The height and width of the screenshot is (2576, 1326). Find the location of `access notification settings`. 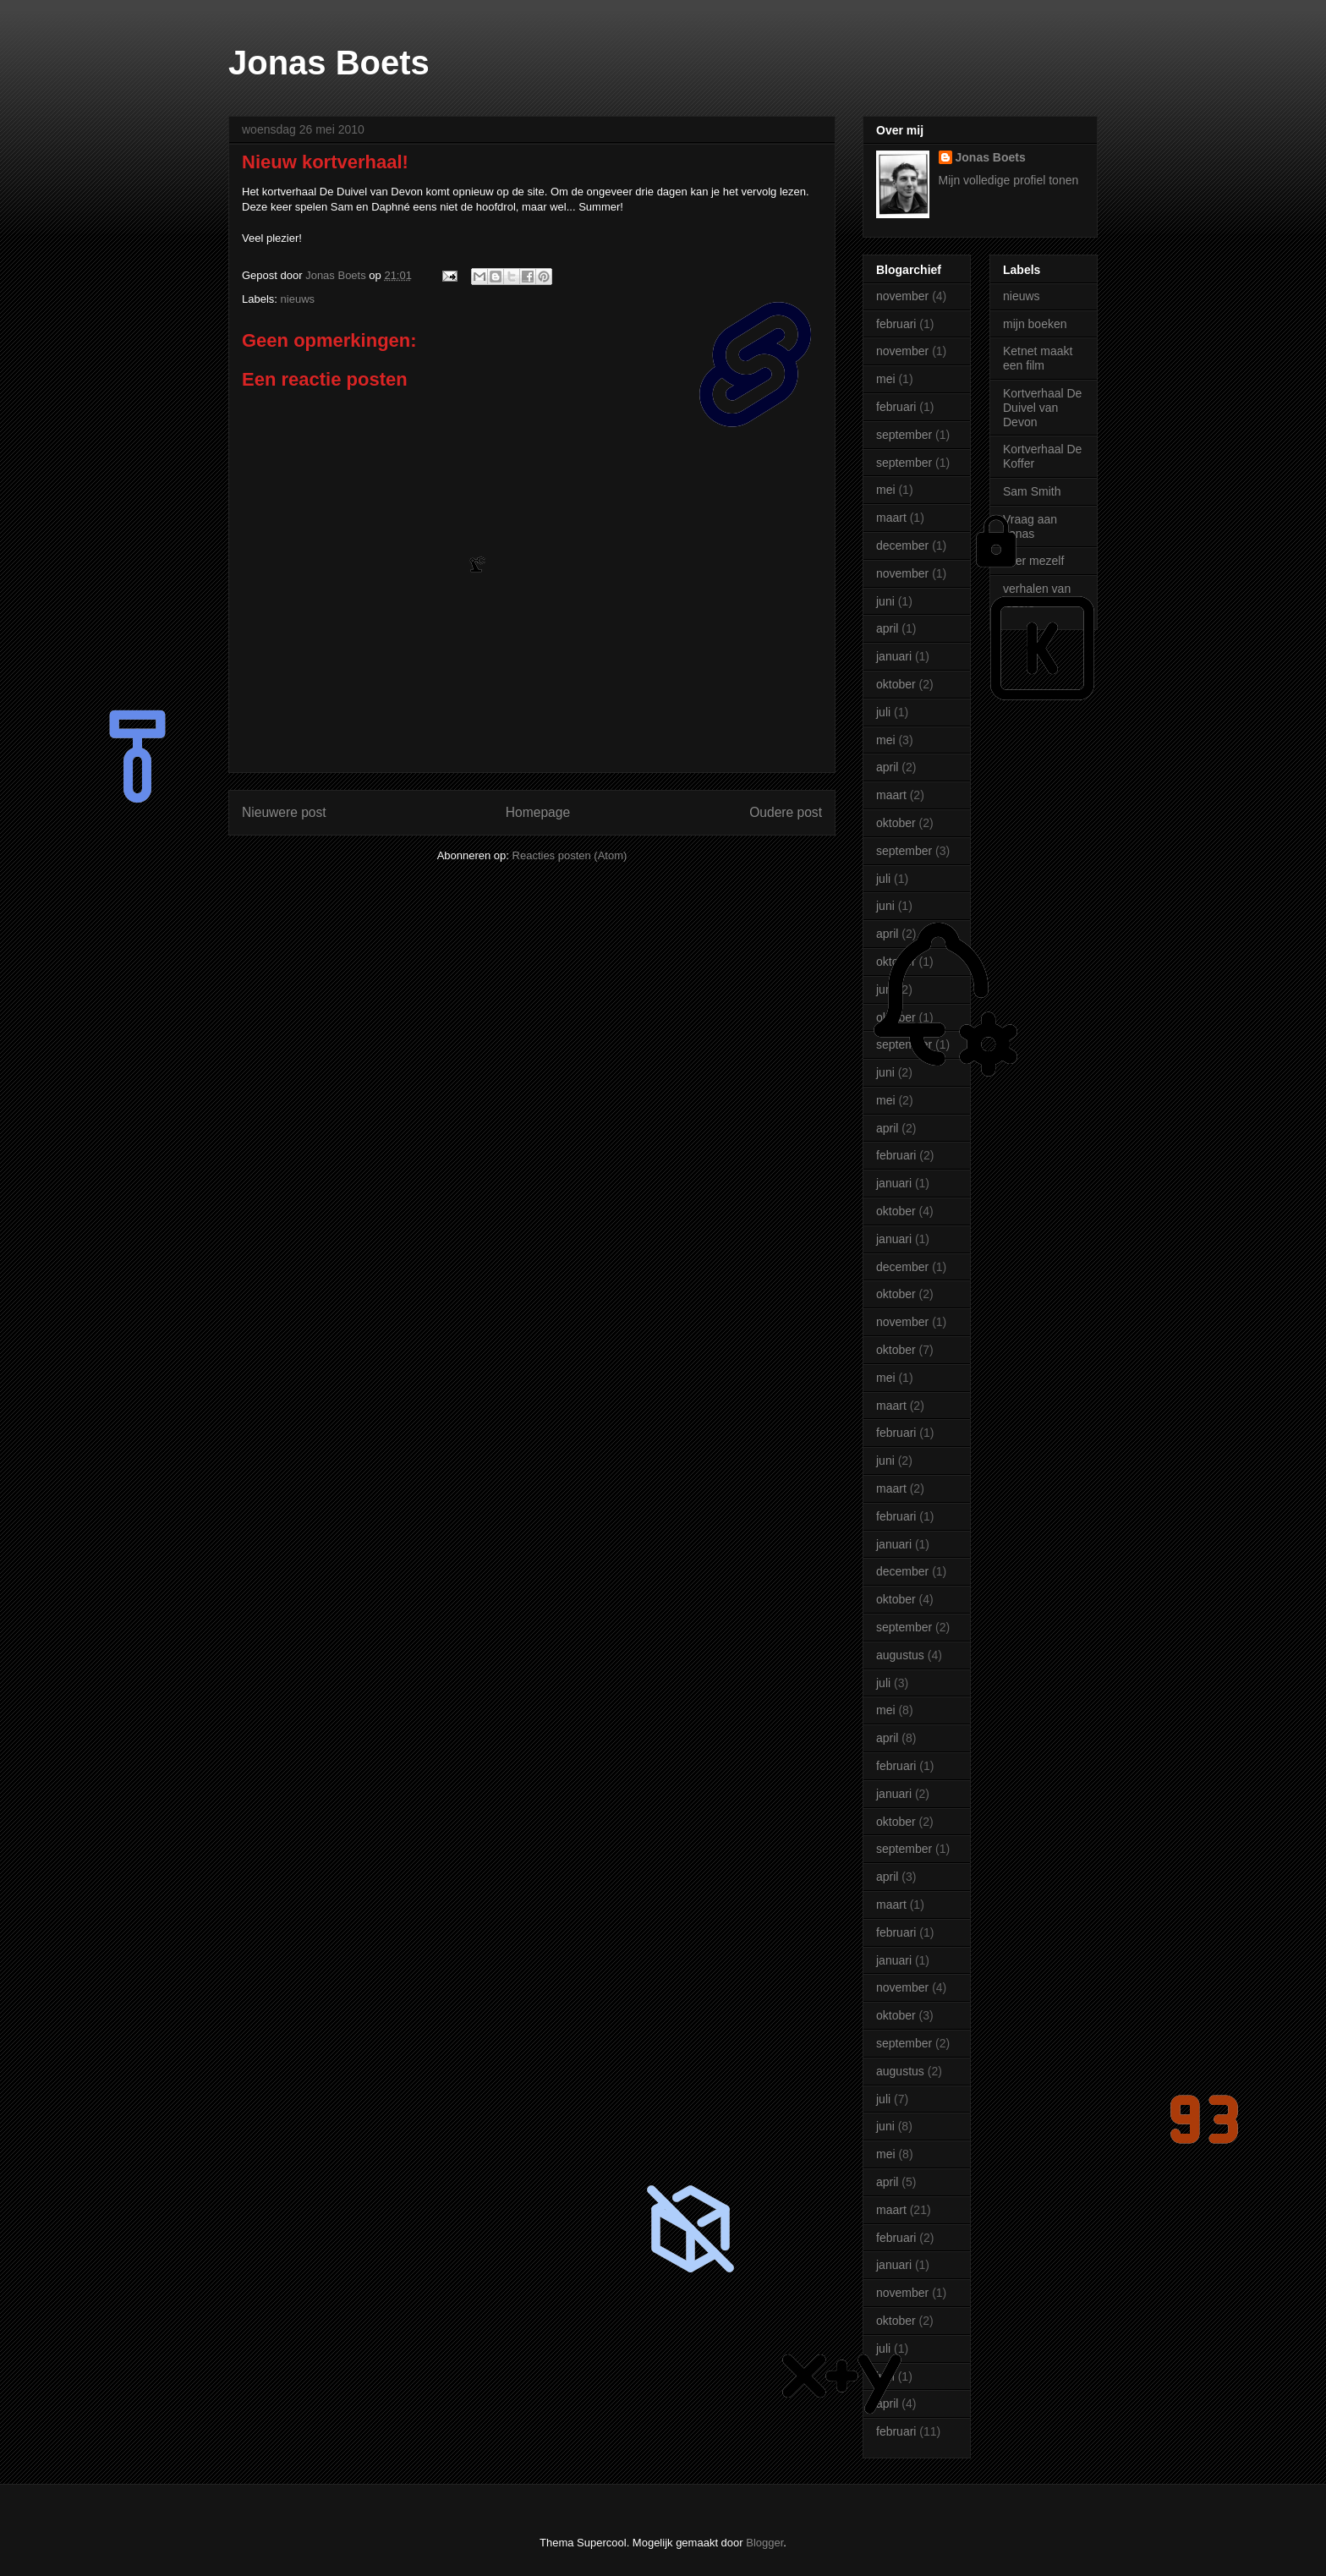

access notification settings is located at coordinates (938, 994).